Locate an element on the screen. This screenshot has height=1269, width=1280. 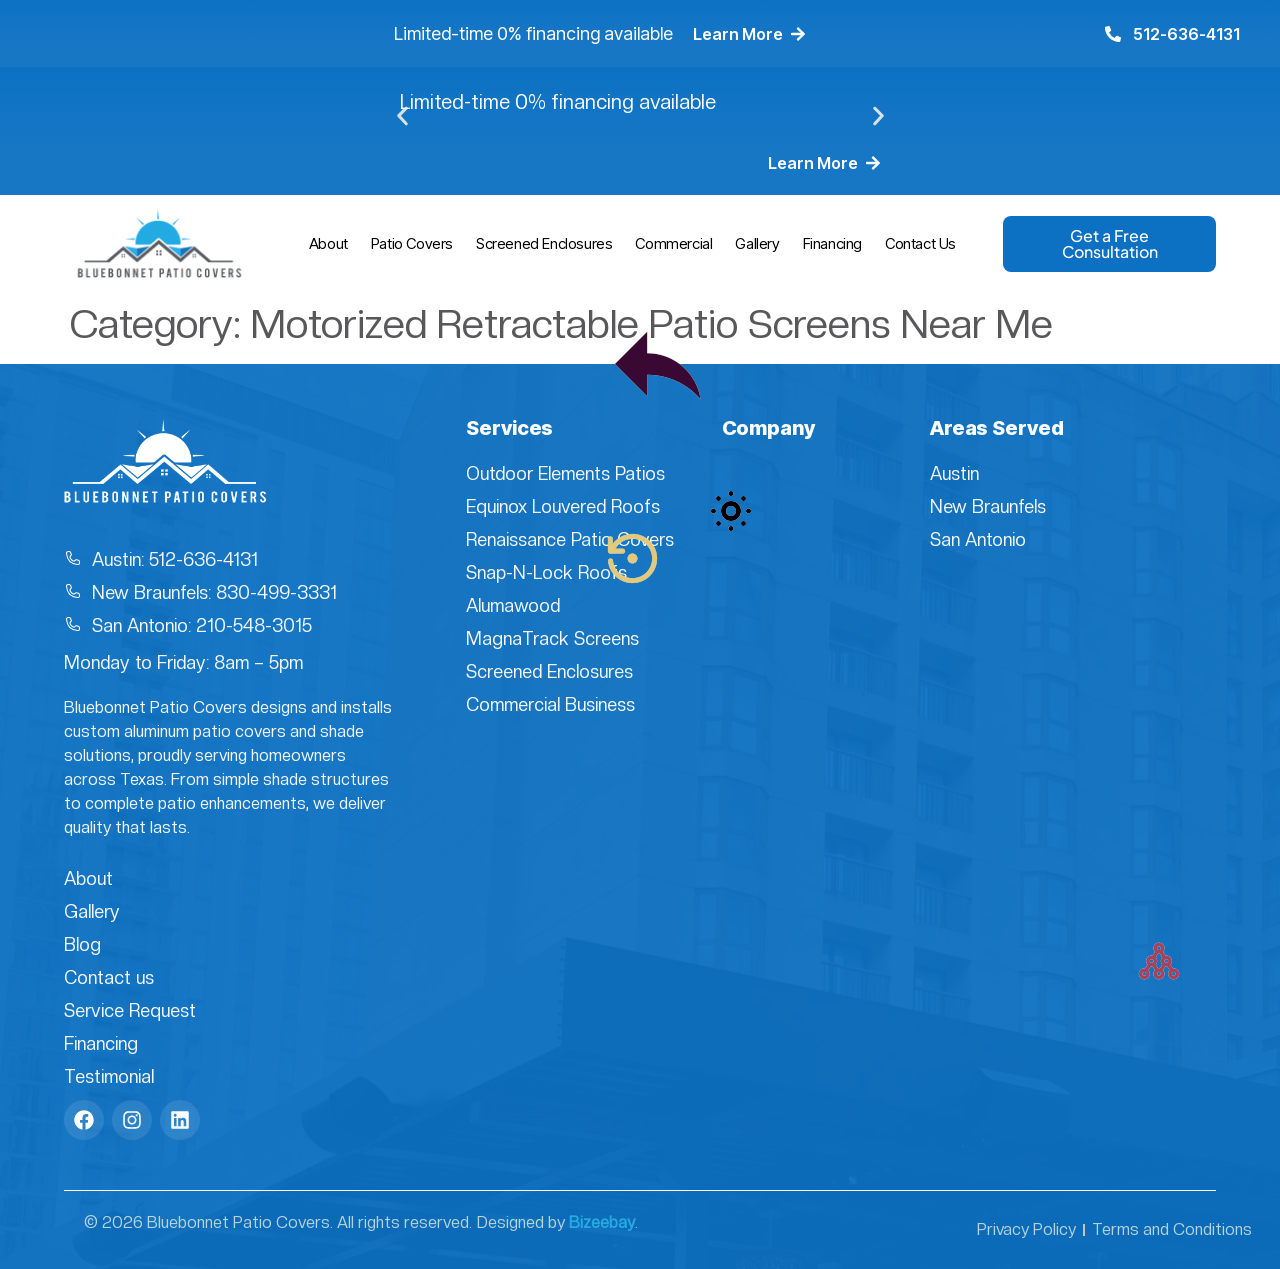
restore to a previous state is located at coordinates (632, 558).